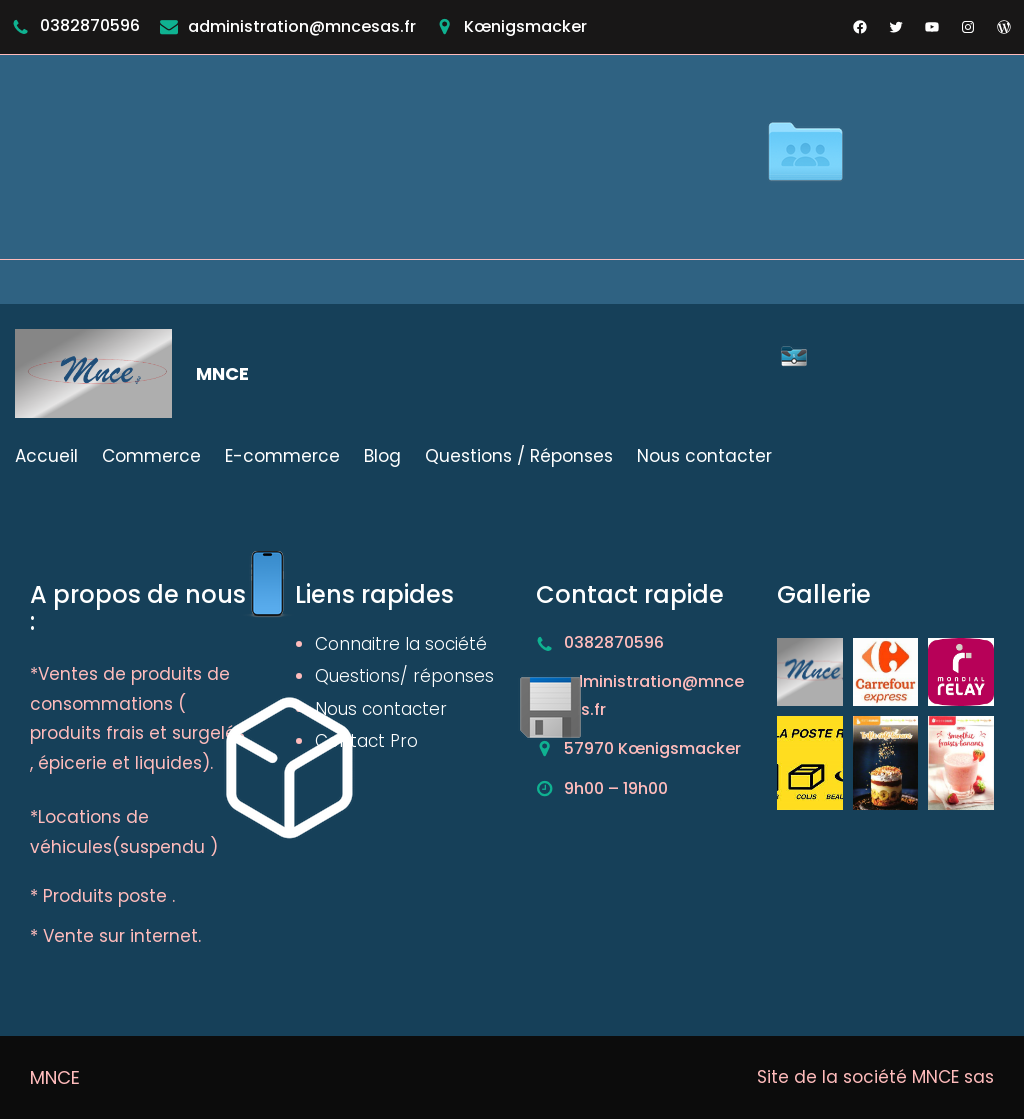 The width and height of the screenshot is (1024, 1119). I want to click on access shared group folder, so click(805, 151).